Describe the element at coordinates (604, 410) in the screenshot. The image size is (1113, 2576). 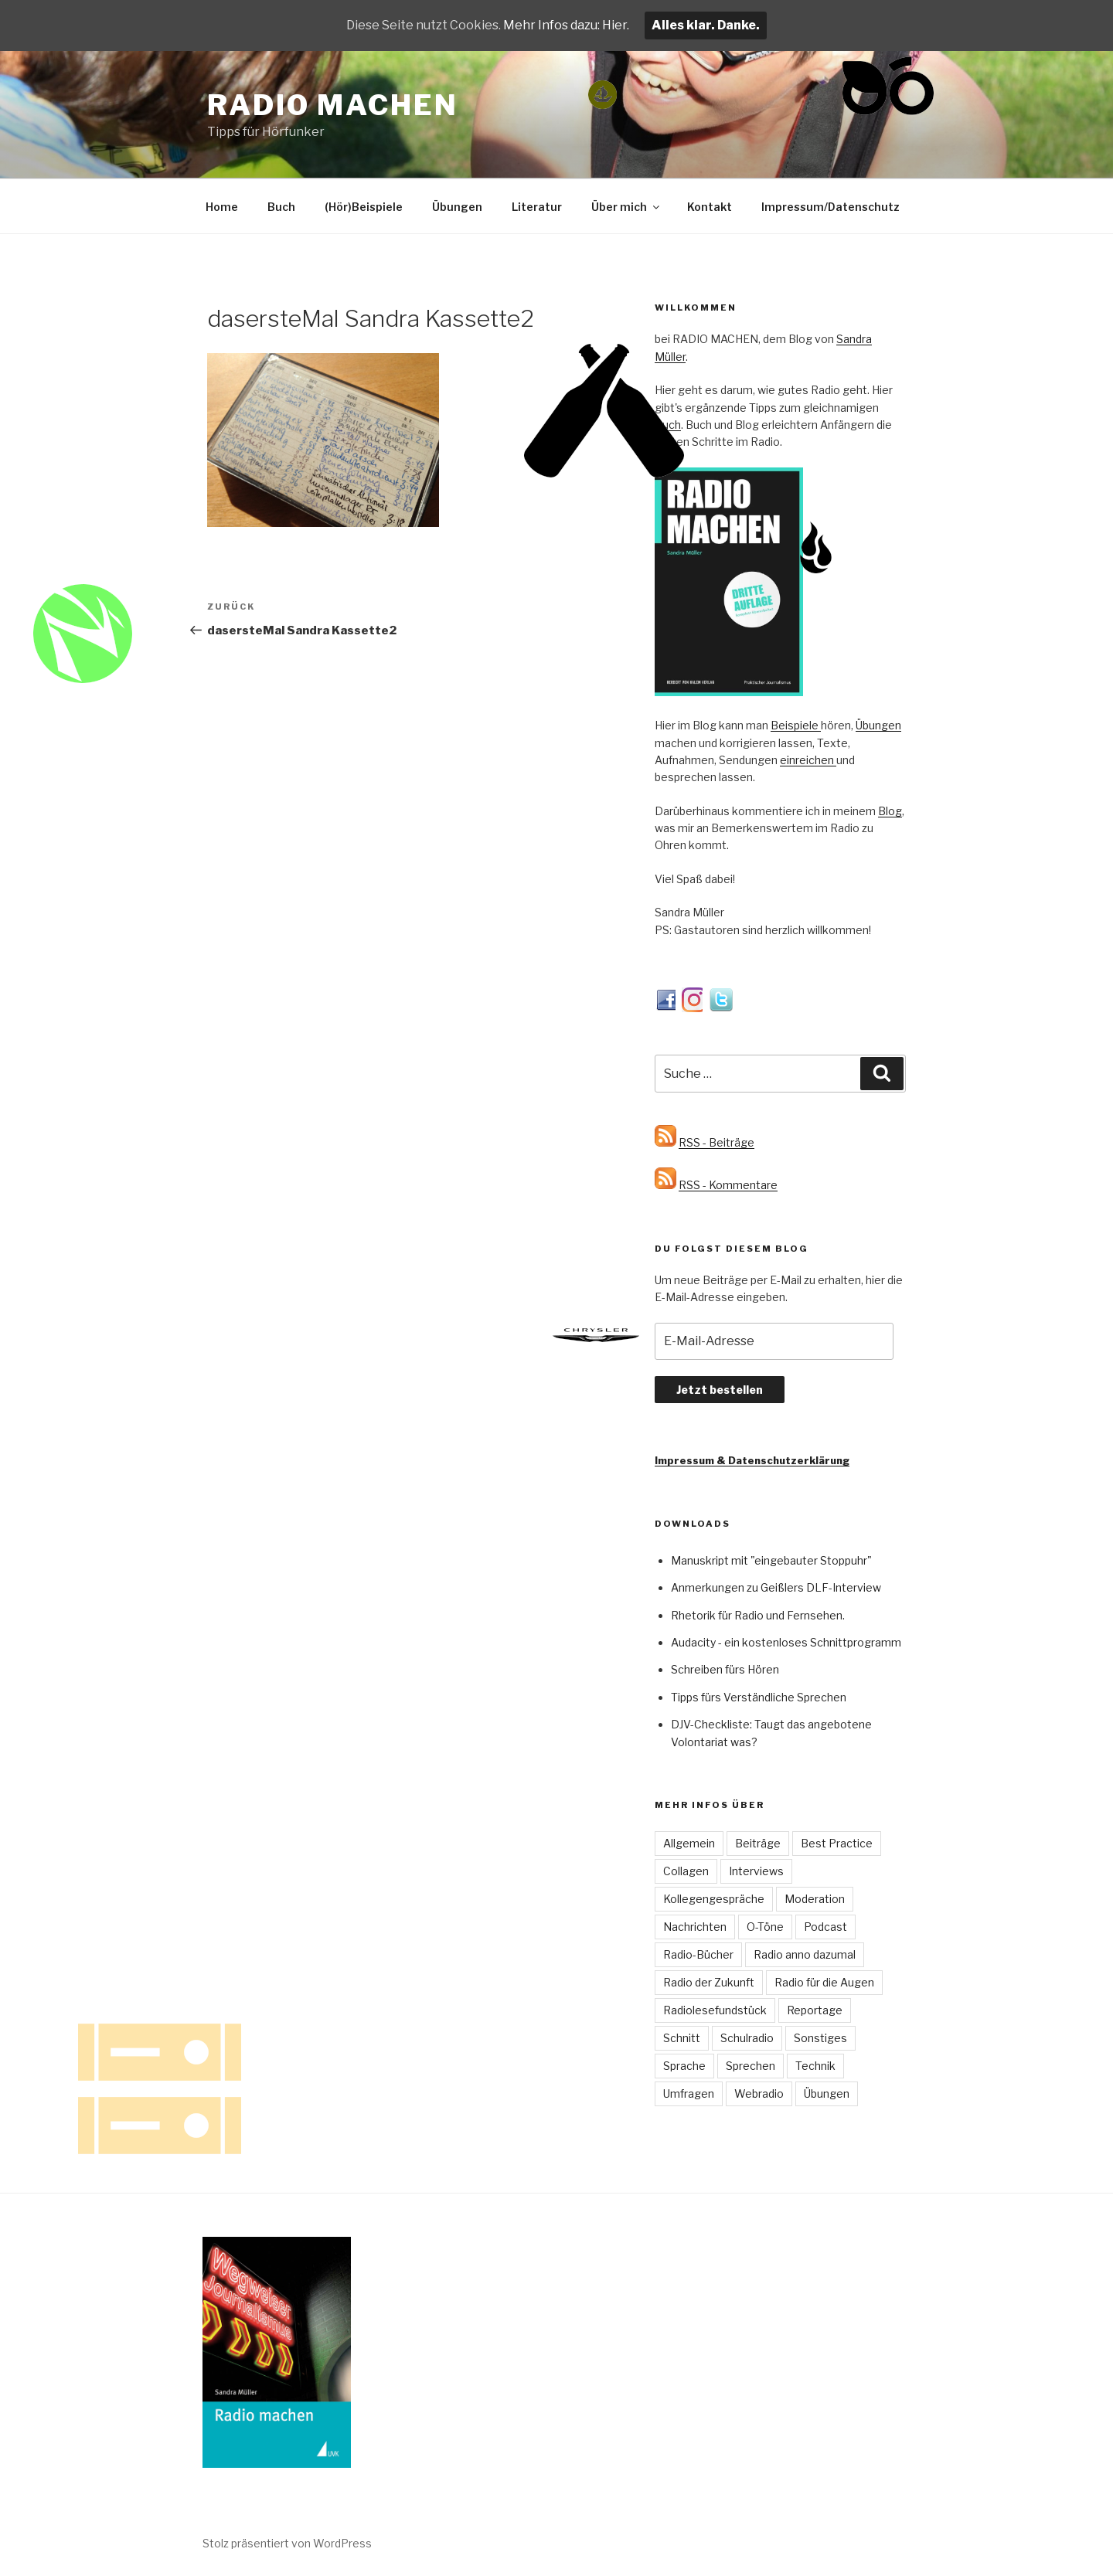
I see `open the Untappd app` at that location.